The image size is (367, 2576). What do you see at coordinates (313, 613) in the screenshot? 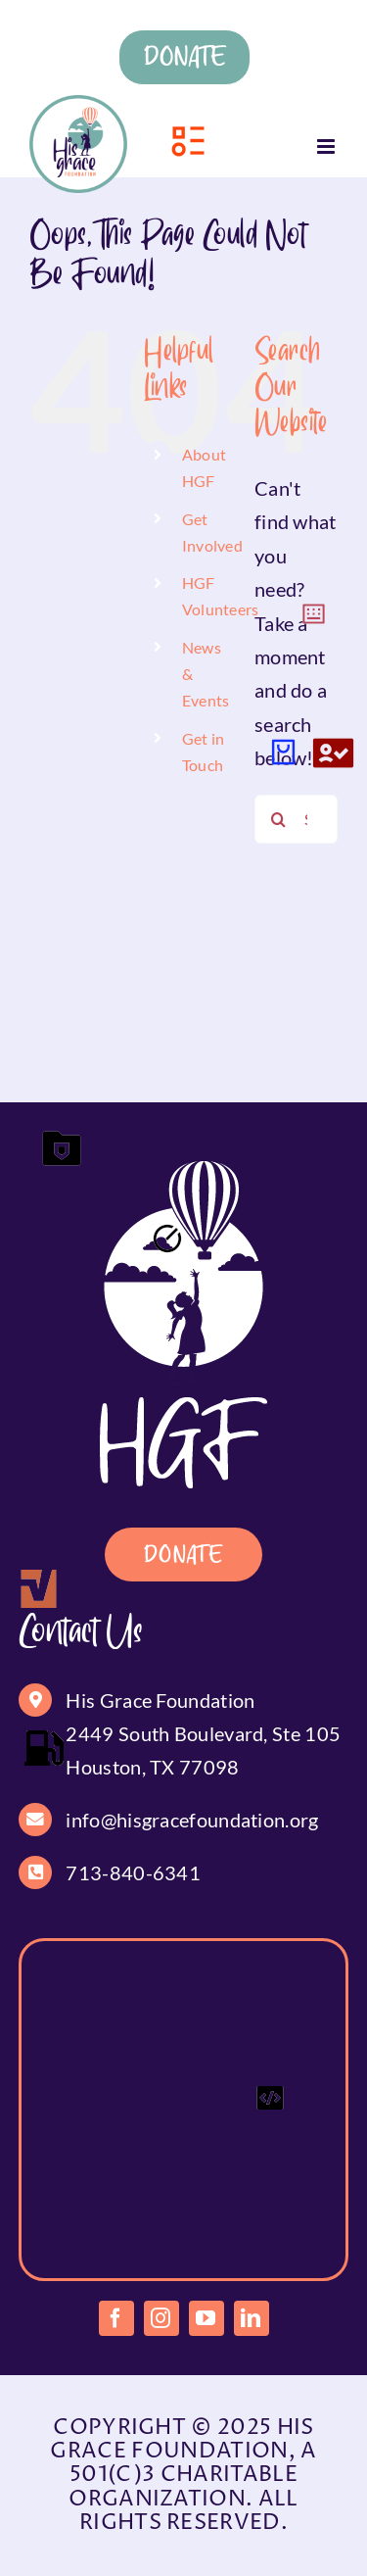
I see `open on-screen keyboard` at bounding box center [313, 613].